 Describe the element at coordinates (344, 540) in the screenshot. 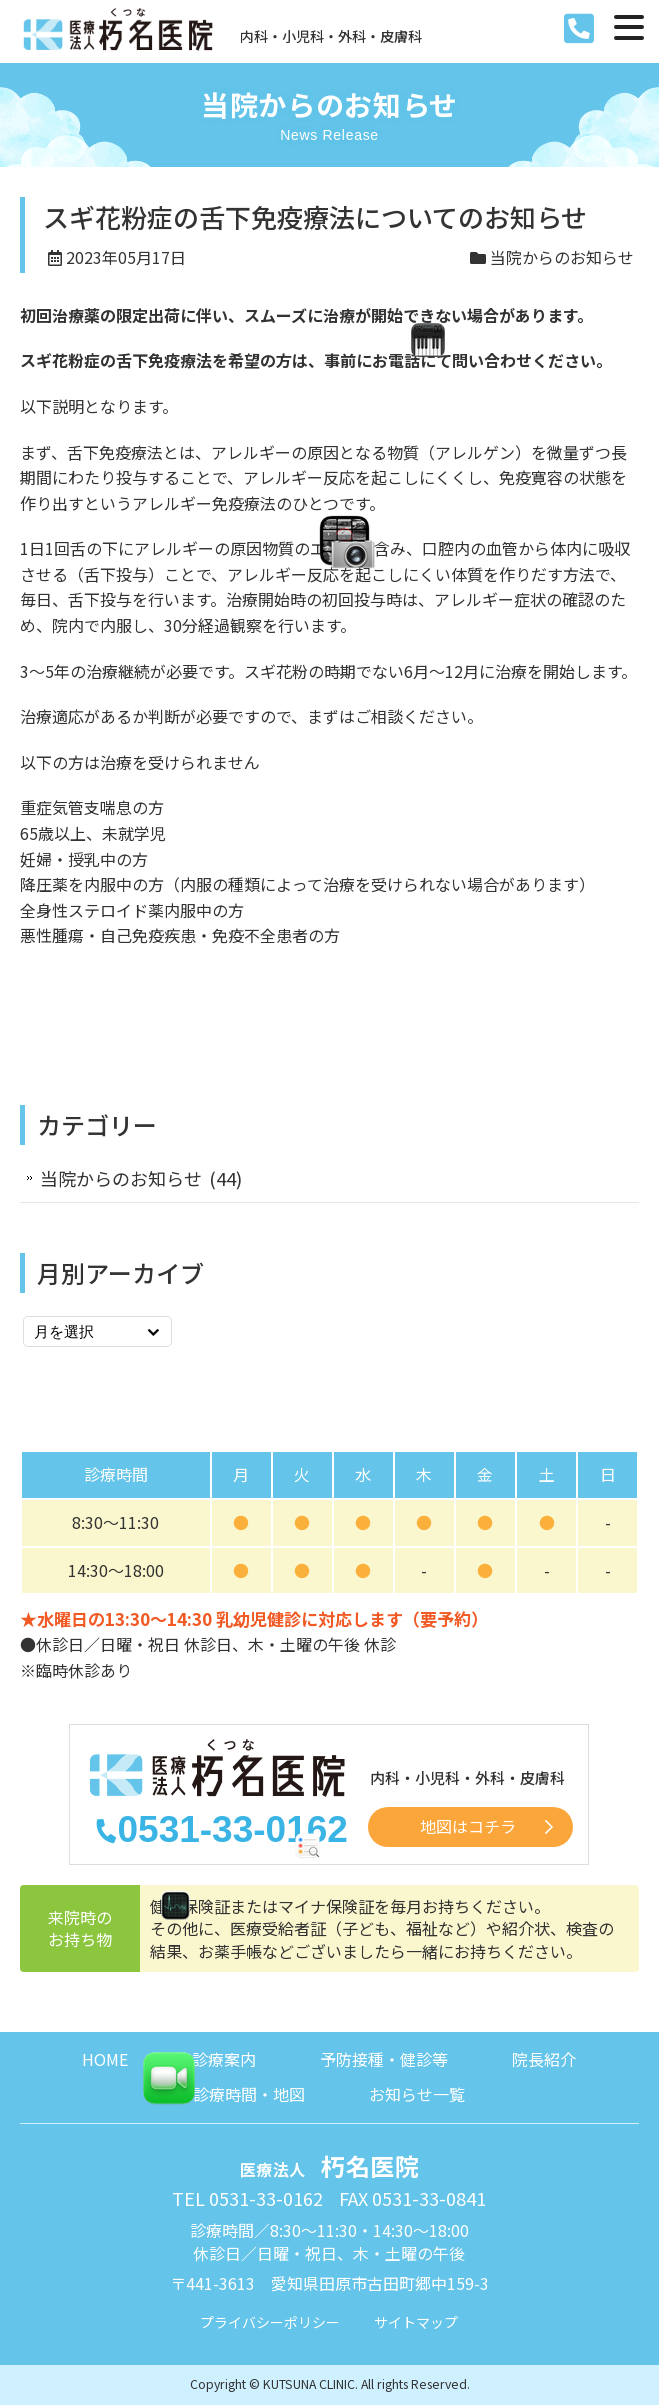

I see `open Image Capture to import photos from connected devices` at that location.